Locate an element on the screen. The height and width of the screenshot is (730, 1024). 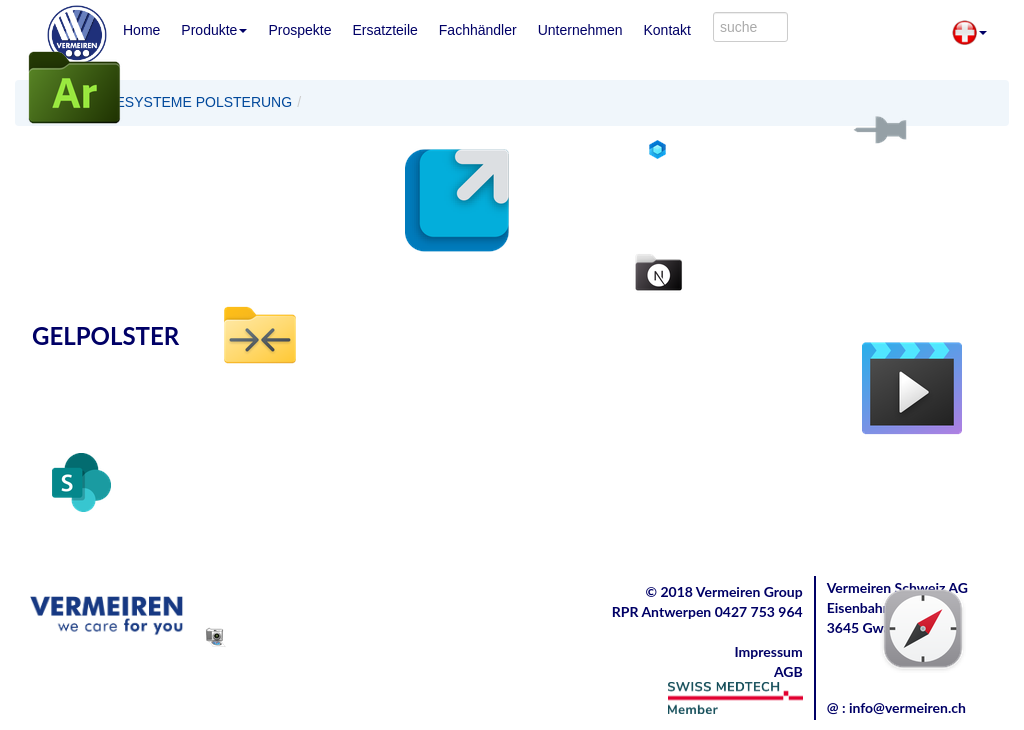
open next.js project folder is located at coordinates (658, 273).